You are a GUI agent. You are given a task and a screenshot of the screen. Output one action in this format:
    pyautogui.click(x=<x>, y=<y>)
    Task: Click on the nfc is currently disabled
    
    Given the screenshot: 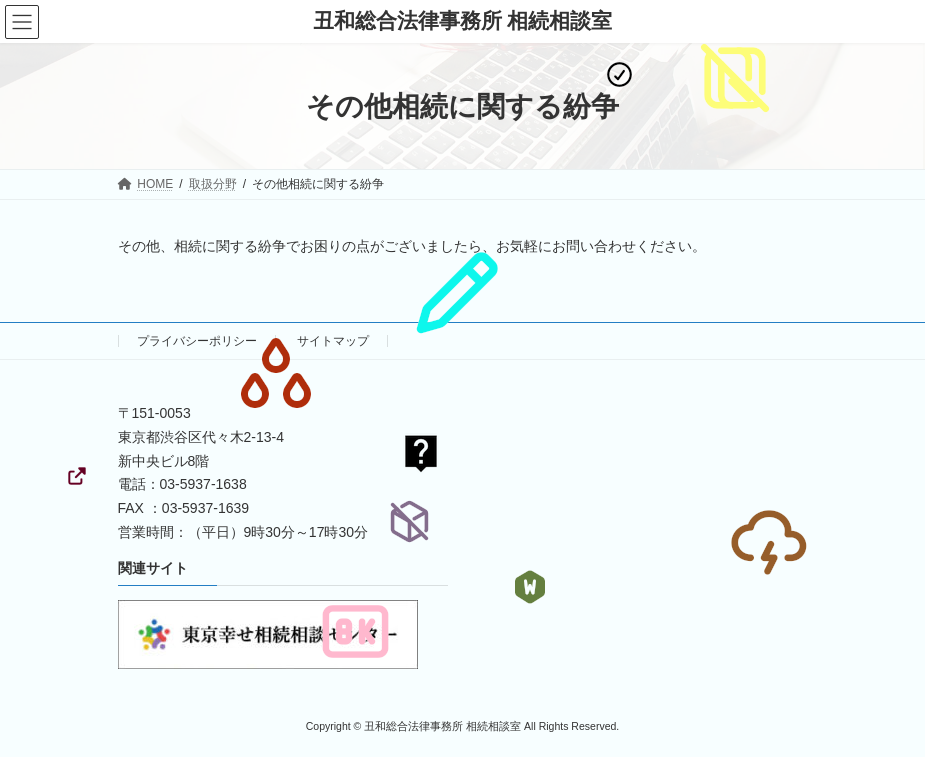 What is the action you would take?
    pyautogui.click(x=735, y=78)
    